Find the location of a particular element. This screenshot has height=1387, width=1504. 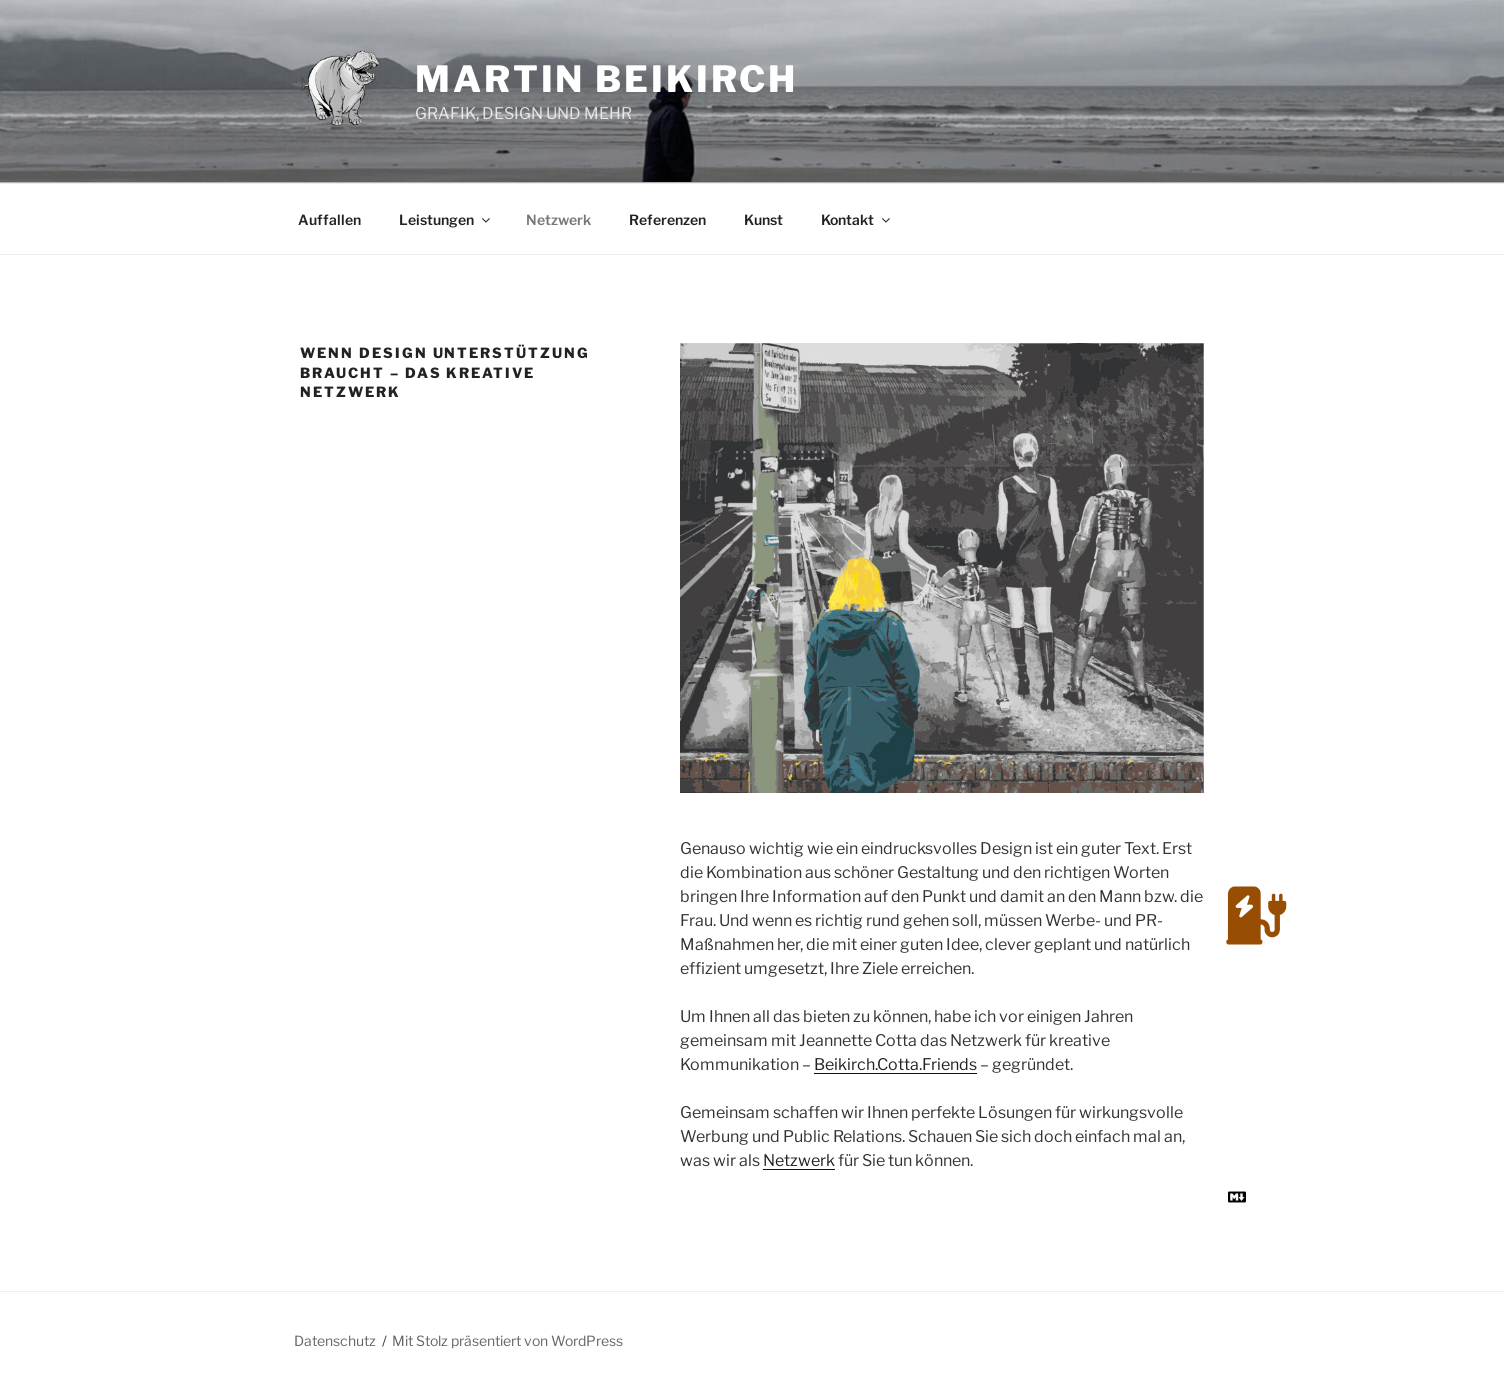

format text using markdown is located at coordinates (1237, 1197).